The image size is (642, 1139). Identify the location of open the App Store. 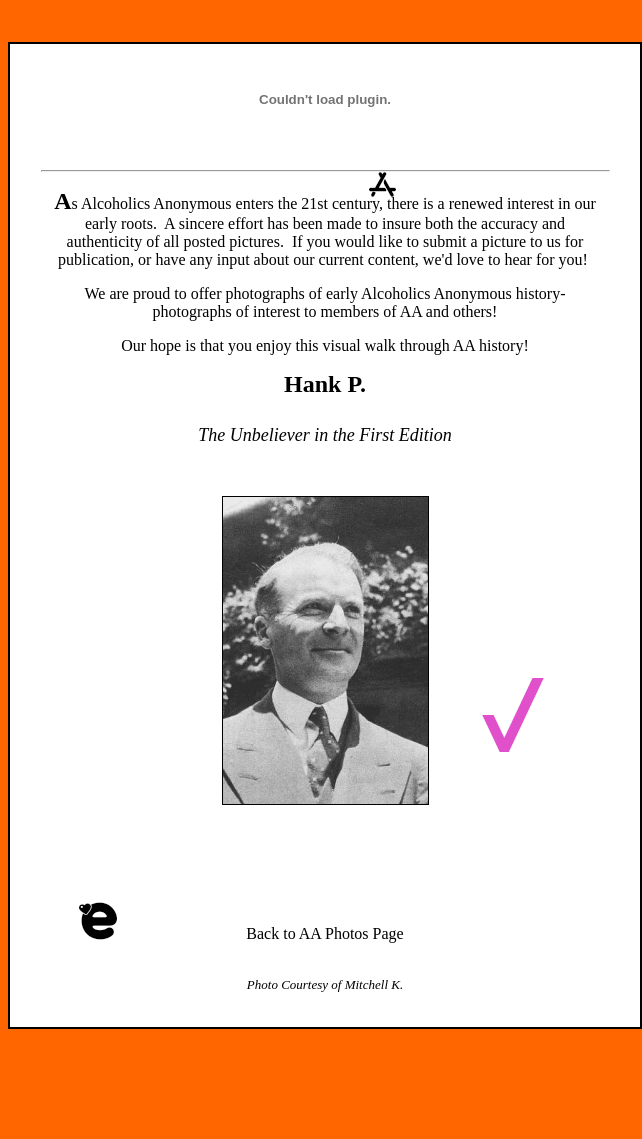
(382, 184).